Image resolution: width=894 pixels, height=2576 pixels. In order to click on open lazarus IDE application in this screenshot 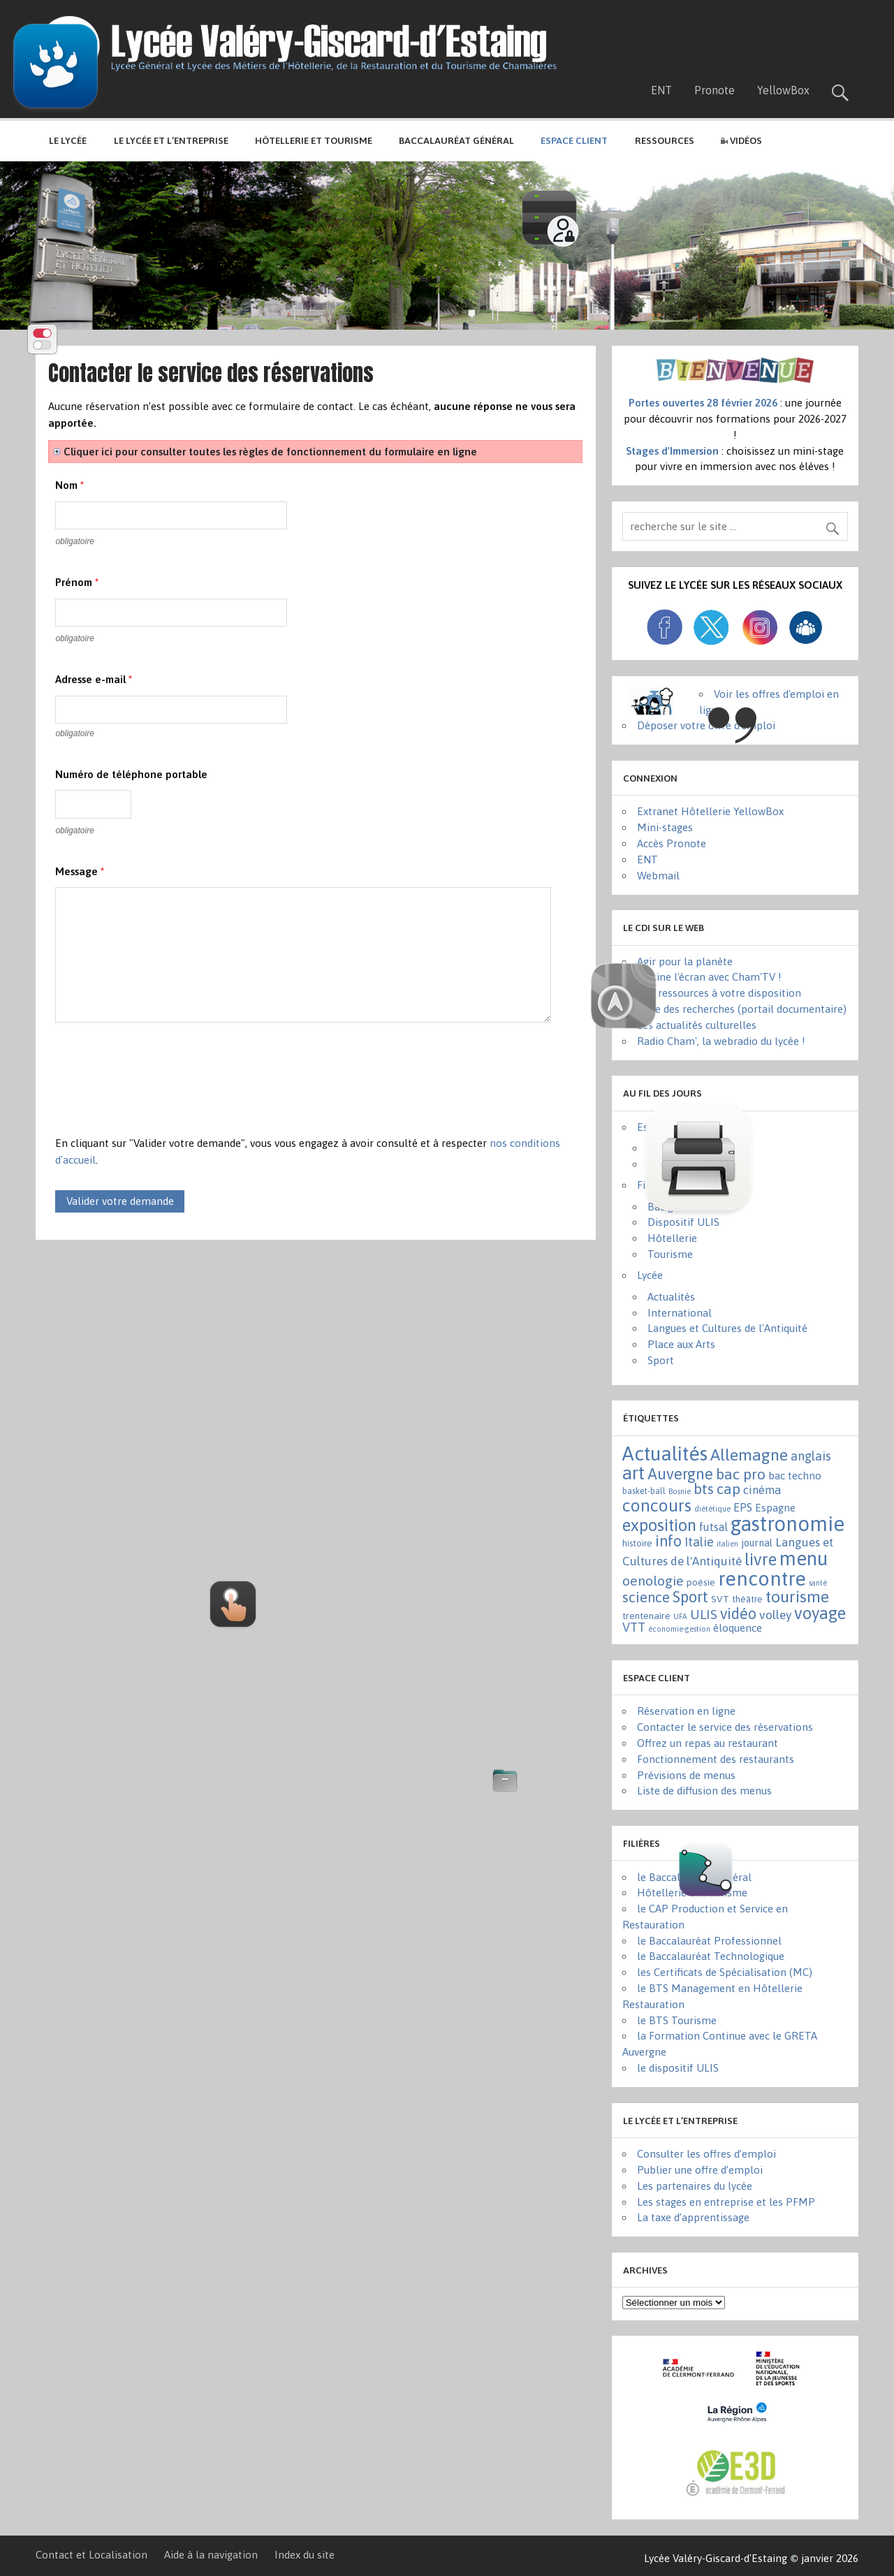, I will do `click(55, 66)`.